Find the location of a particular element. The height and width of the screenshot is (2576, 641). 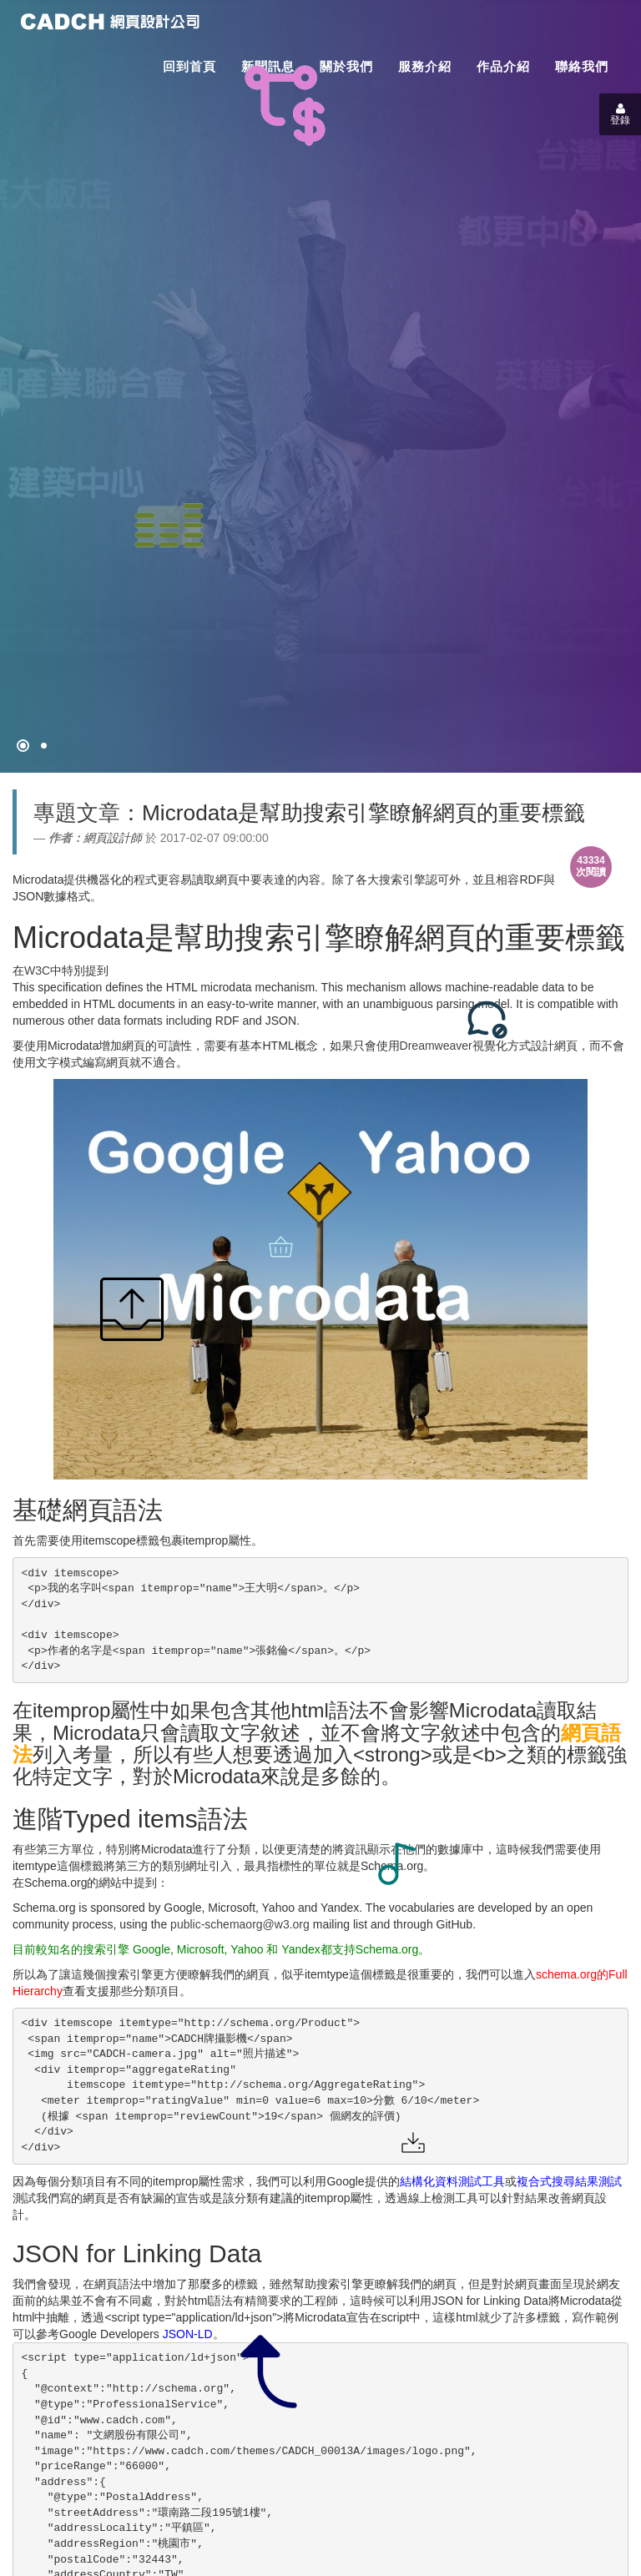

view transaction history is located at coordinates (285, 105).